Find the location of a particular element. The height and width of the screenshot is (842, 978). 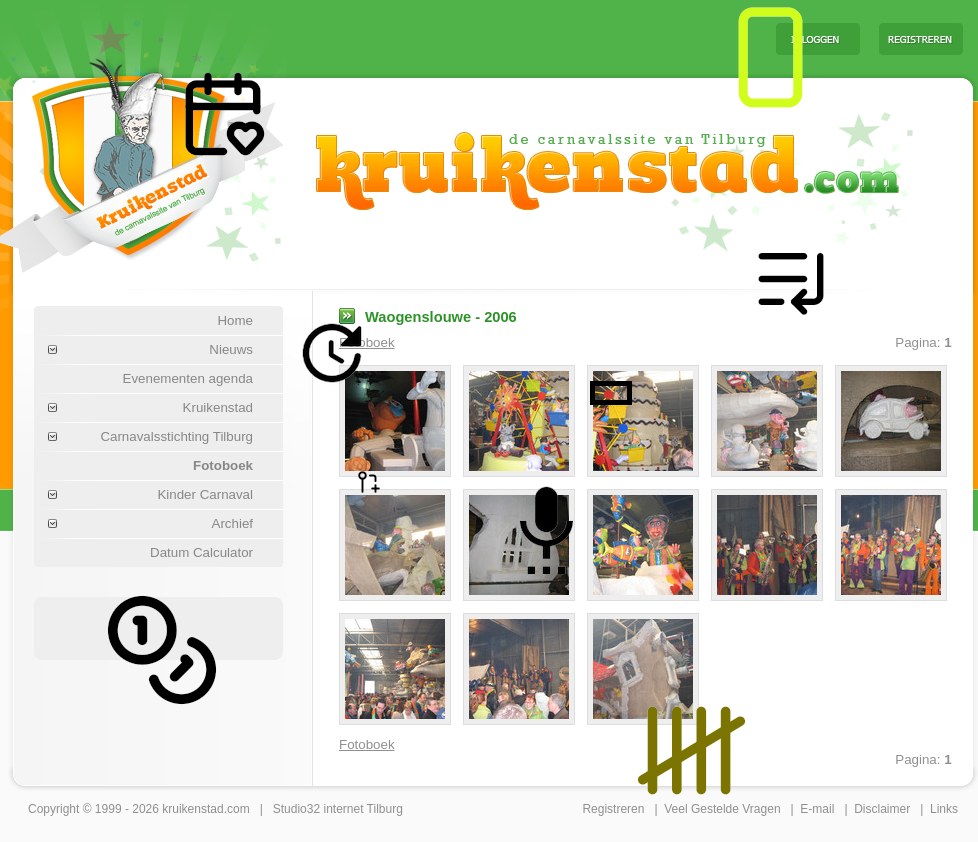

view your coin balance or currency is located at coordinates (162, 650).